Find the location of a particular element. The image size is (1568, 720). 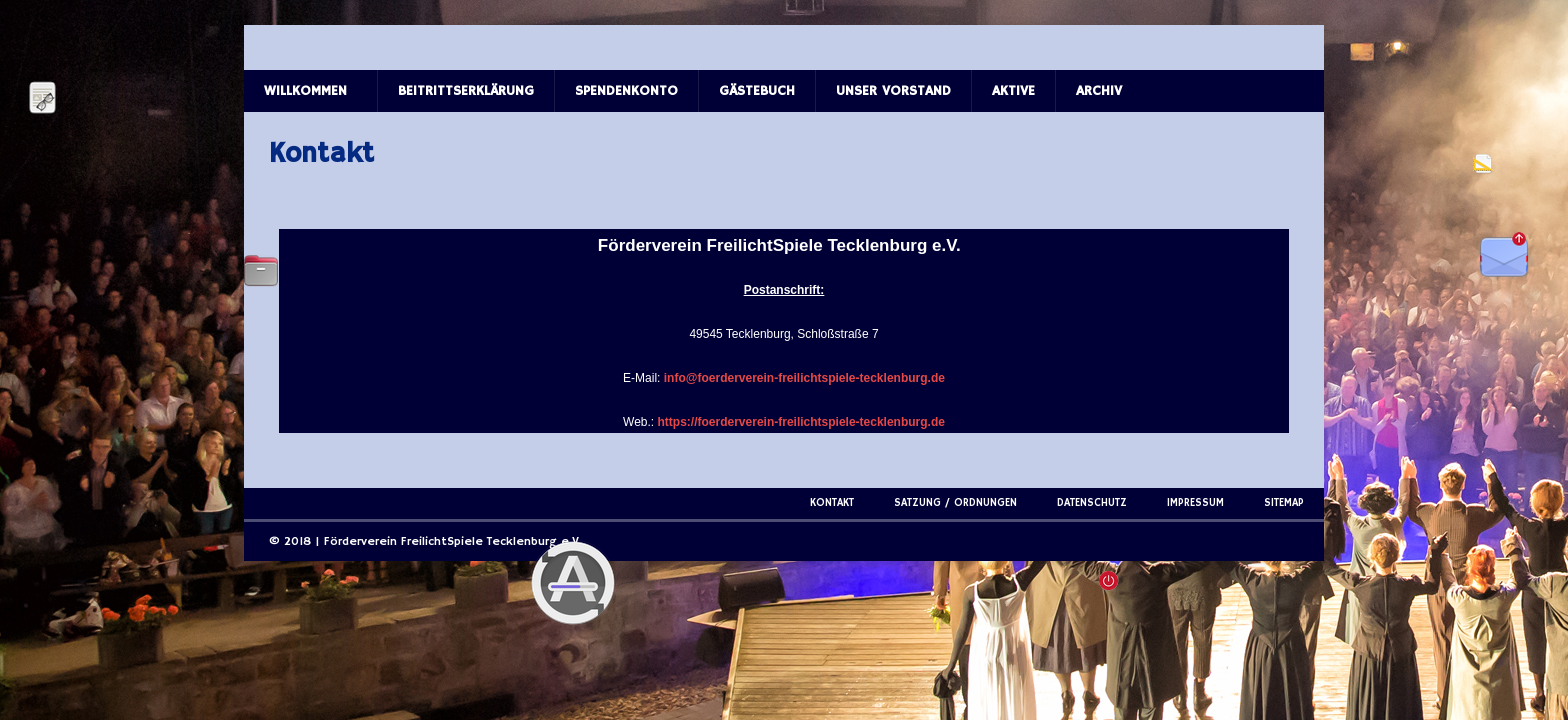

configure page layout and formatting options is located at coordinates (1483, 163).